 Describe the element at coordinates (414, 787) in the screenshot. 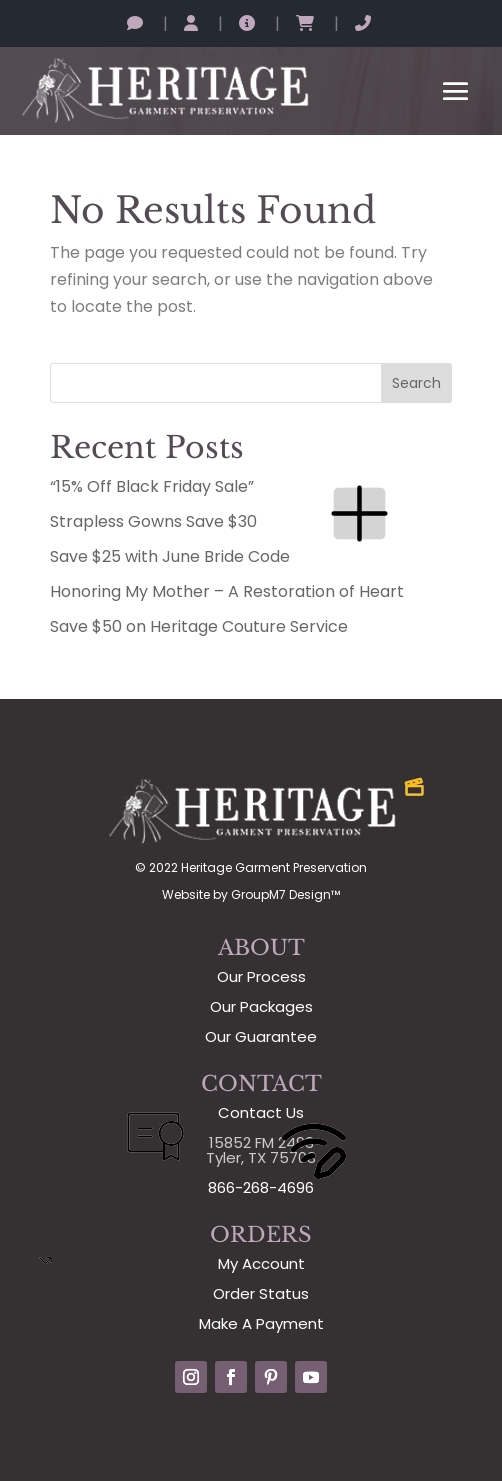

I see `access video or movie content` at that location.